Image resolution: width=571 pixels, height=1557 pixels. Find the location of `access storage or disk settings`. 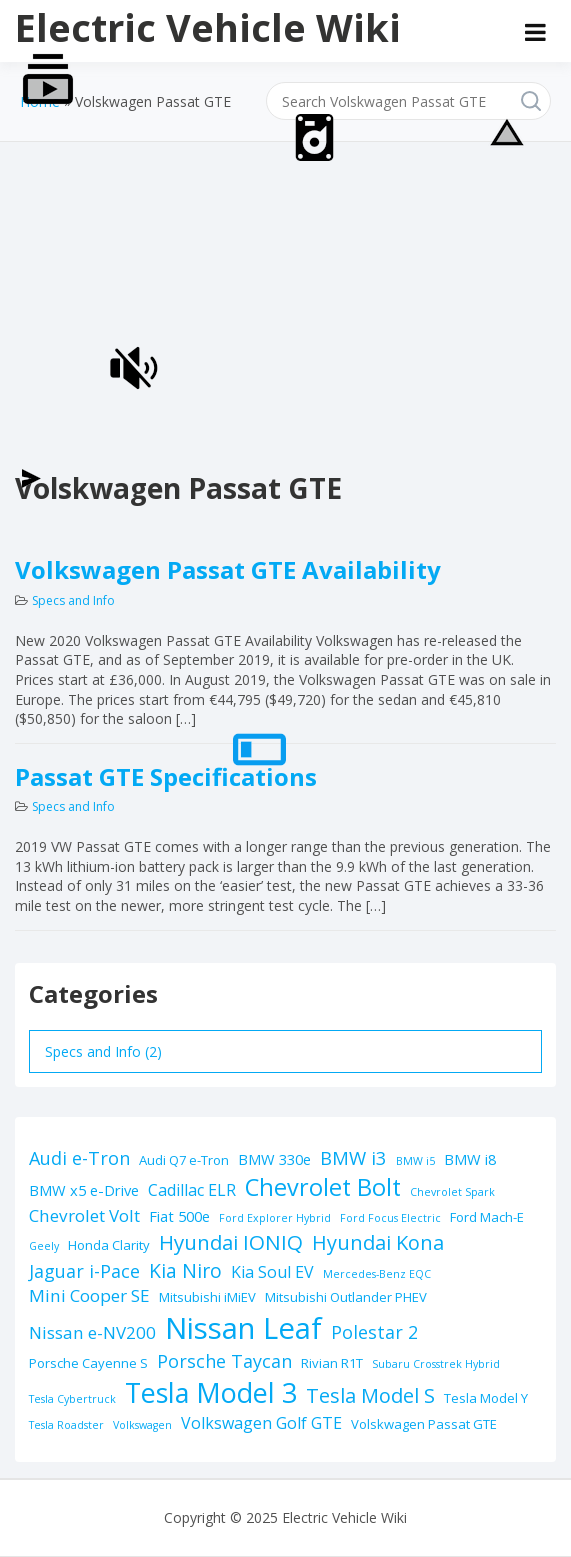

access storage or disk settings is located at coordinates (314, 137).